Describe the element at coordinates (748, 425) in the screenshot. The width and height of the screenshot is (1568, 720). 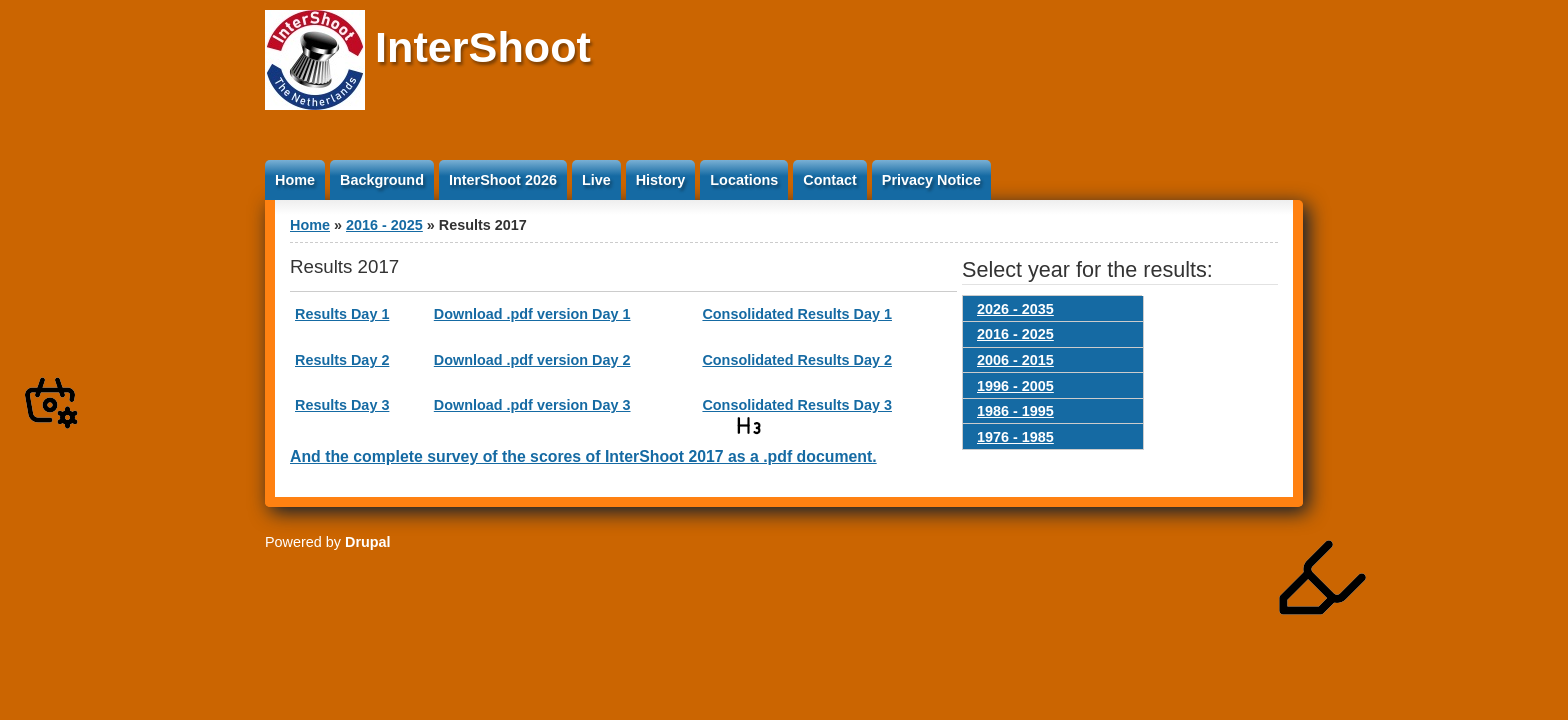
I see `format text as heading level 3` at that location.